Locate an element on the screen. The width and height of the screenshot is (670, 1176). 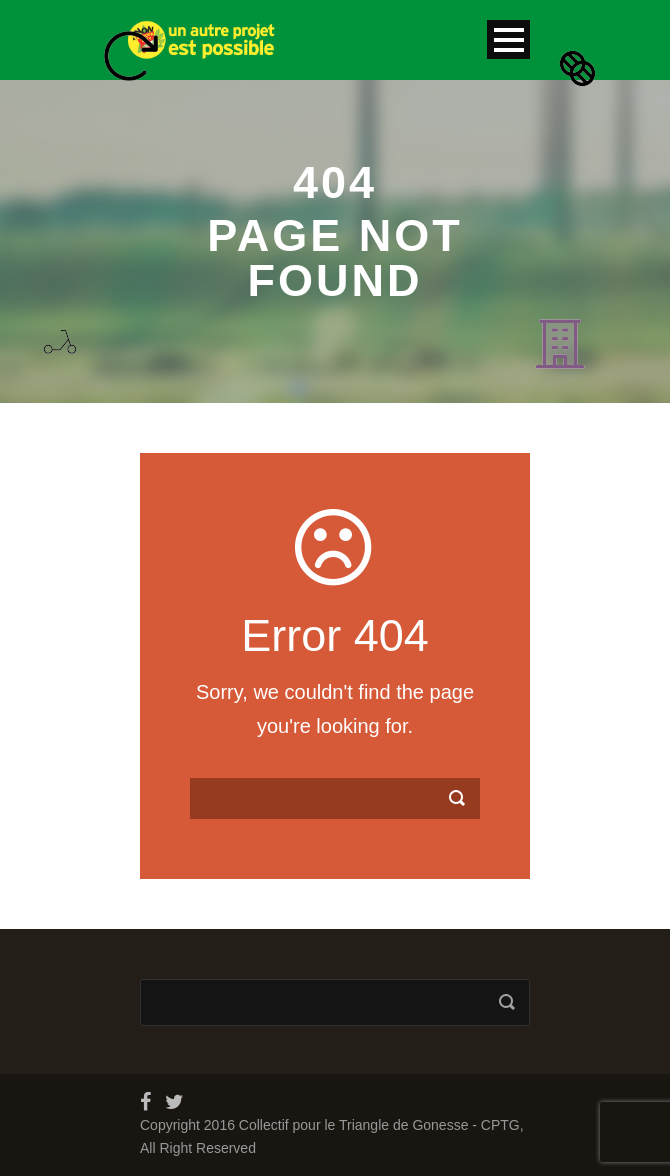
exclude overlapping items from selection is located at coordinates (577, 68).